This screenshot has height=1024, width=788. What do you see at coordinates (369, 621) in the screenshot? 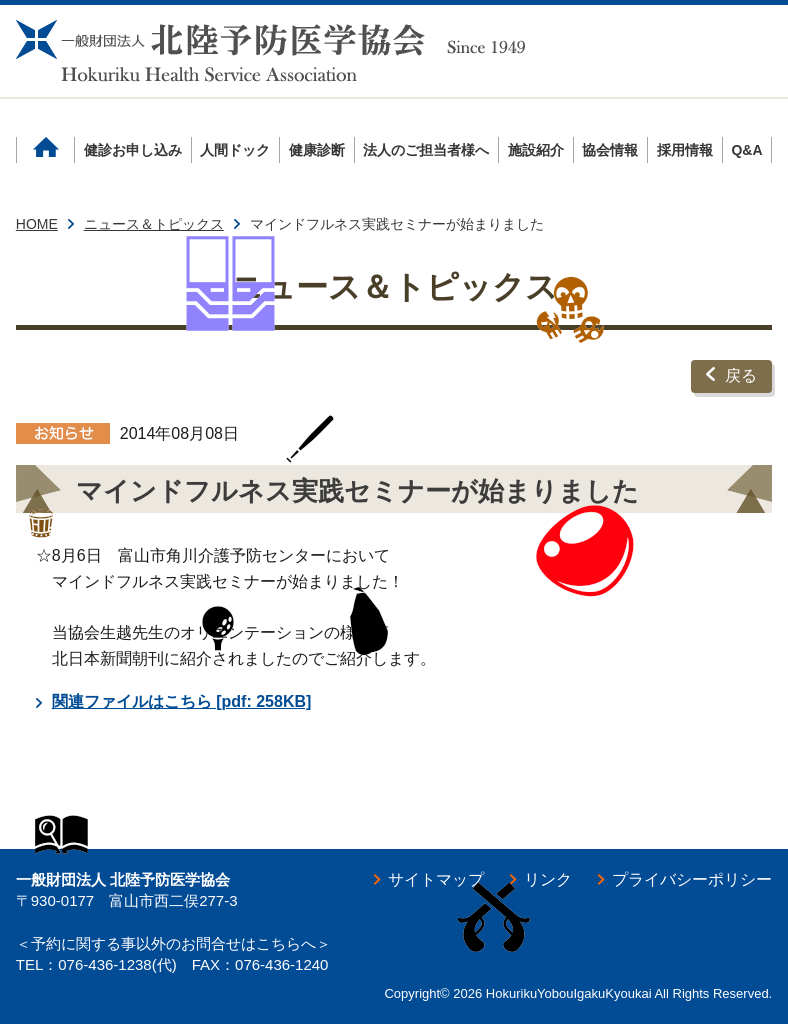
I see `select Sri Lanka as your country or region` at bounding box center [369, 621].